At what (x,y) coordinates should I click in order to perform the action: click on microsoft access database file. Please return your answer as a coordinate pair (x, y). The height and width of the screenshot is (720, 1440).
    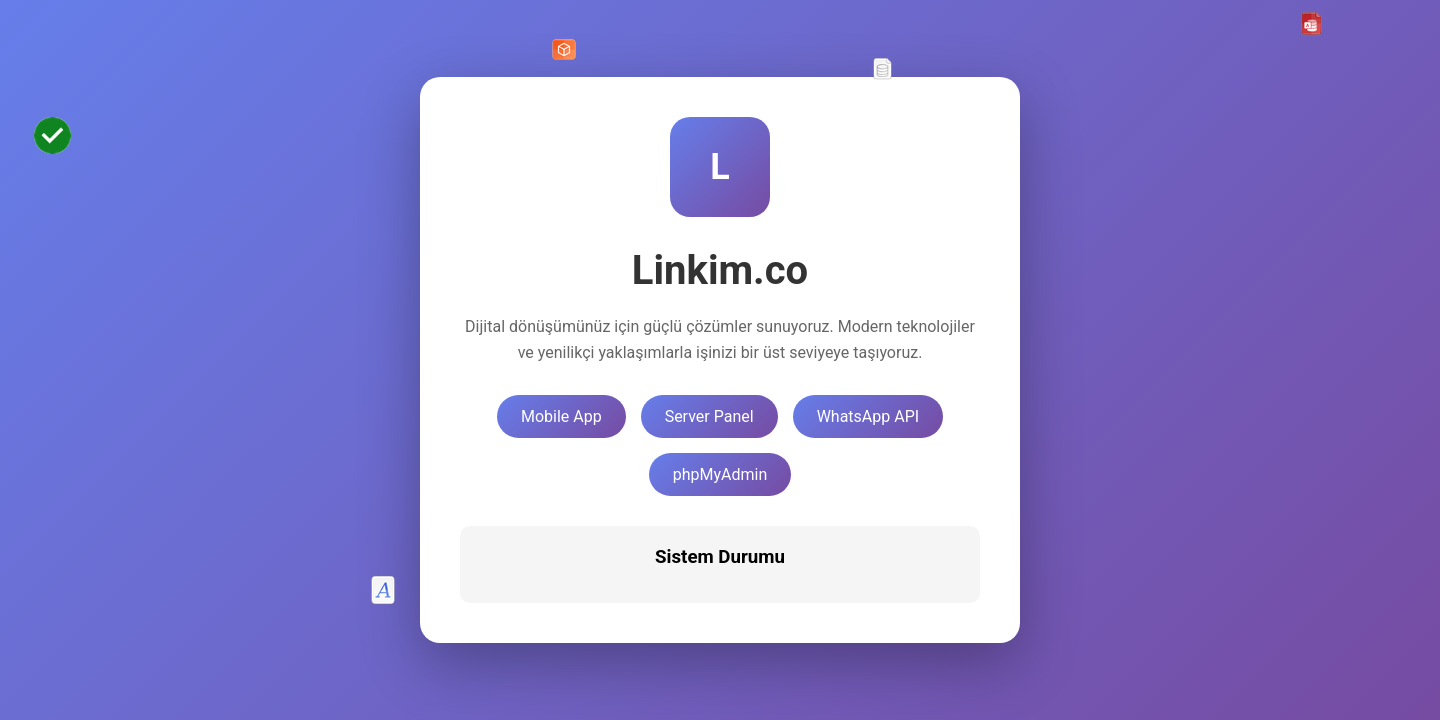
    Looking at the image, I should click on (1311, 23).